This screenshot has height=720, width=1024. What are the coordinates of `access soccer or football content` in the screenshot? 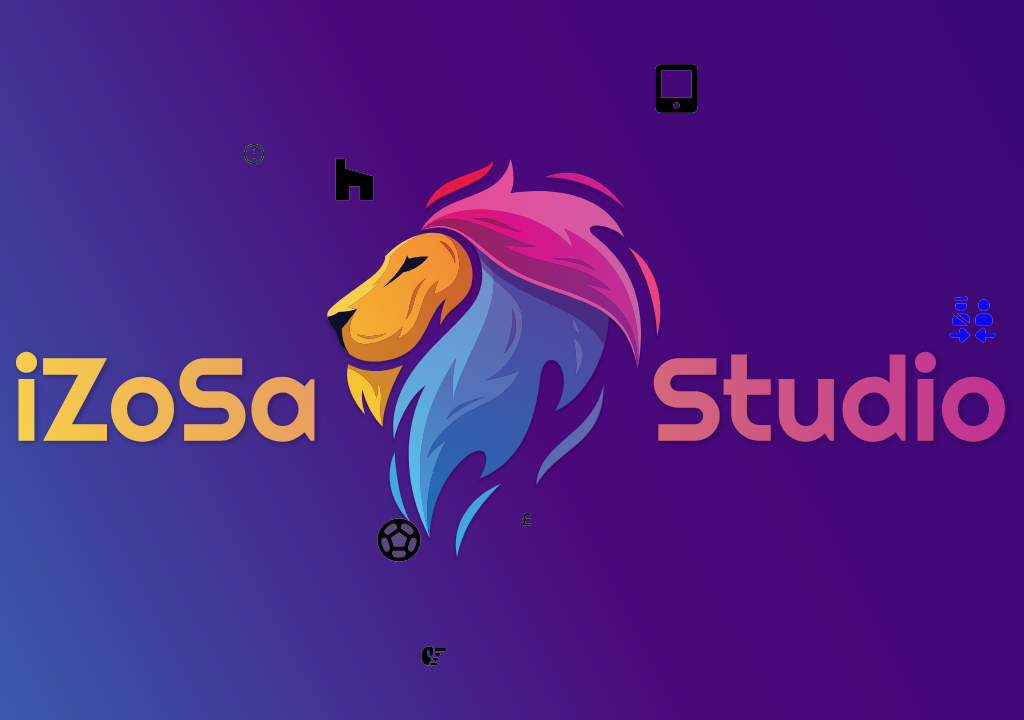 It's located at (399, 540).